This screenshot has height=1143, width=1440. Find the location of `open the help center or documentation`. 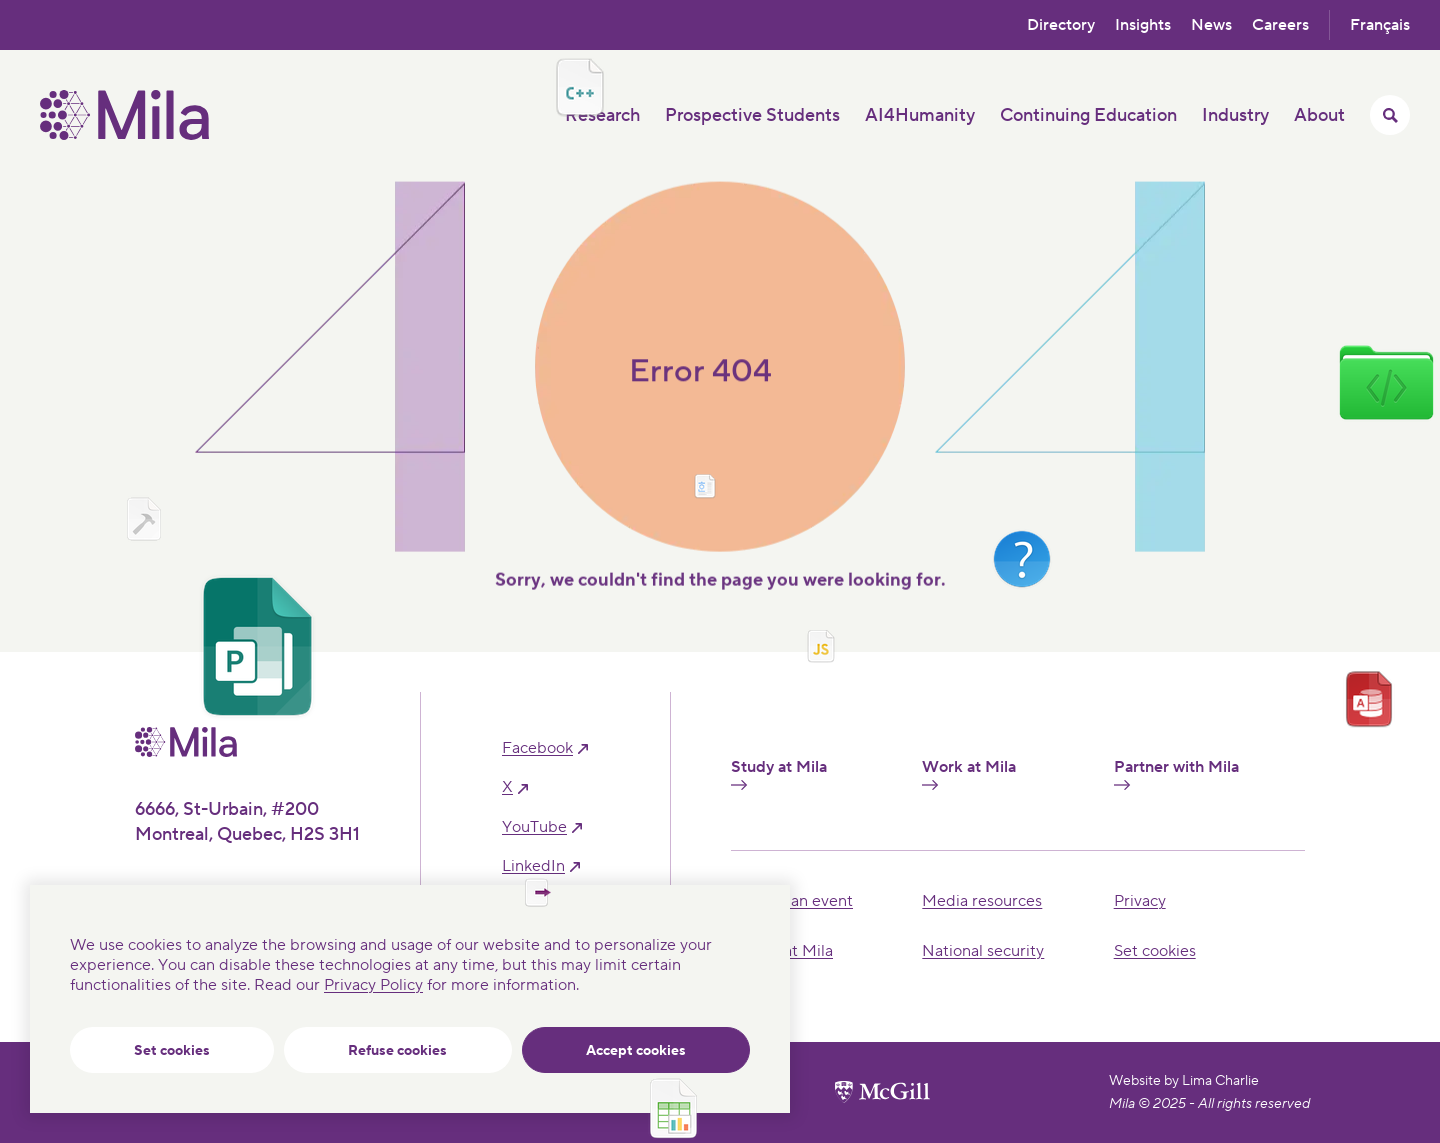

open the help center or documentation is located at coordinates (1022, 559).